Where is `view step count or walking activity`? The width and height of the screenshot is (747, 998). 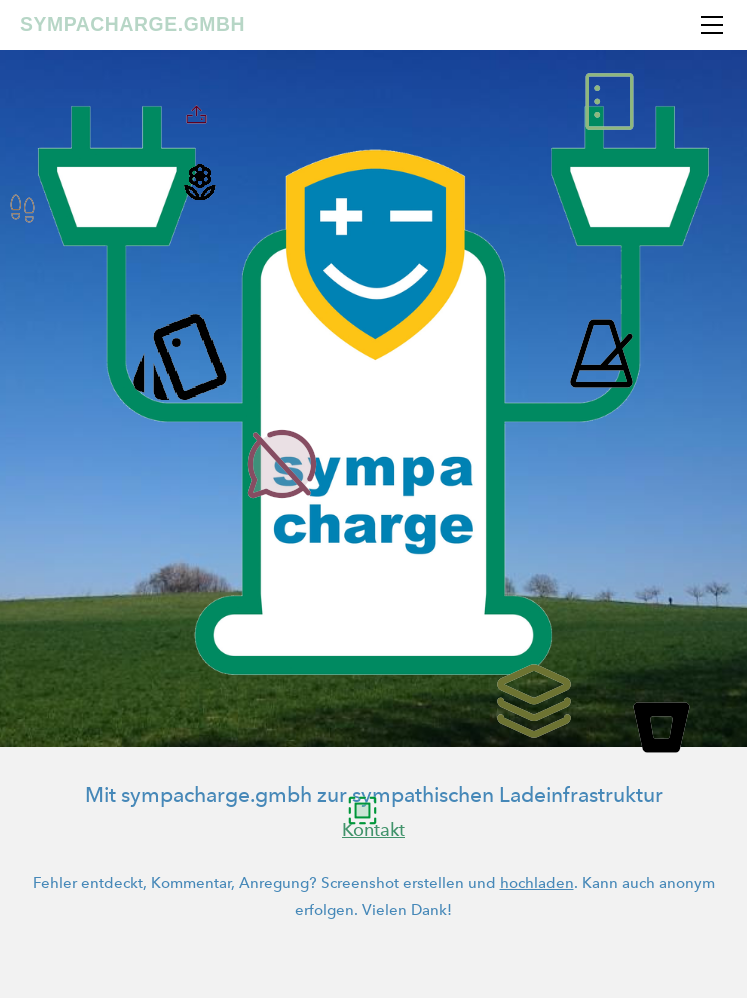
view step count or walking activity is located at coordinates (22, 208).